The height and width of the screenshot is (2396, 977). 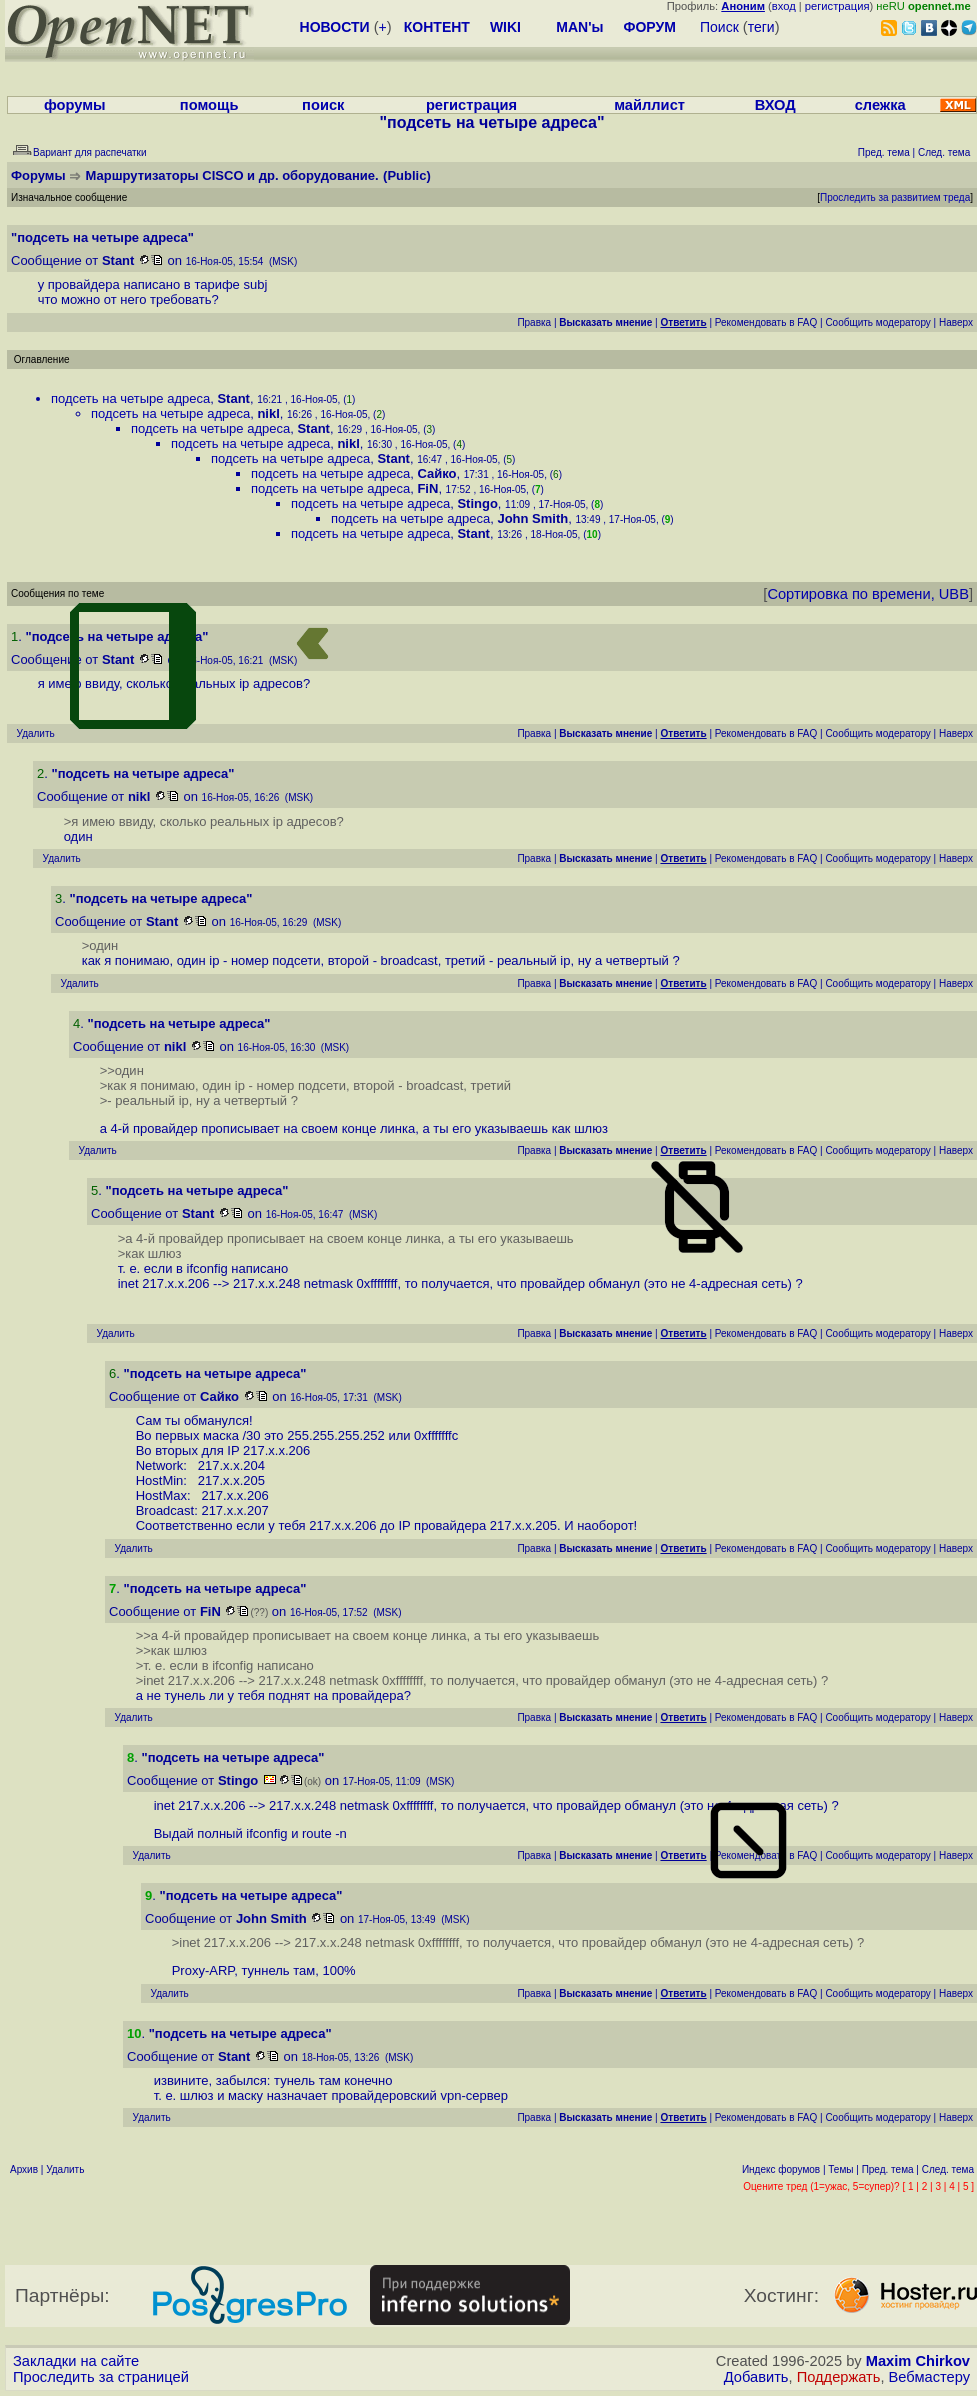 I want to click on indicates a blocked or forbidden action, so click(x=748, y=1840).